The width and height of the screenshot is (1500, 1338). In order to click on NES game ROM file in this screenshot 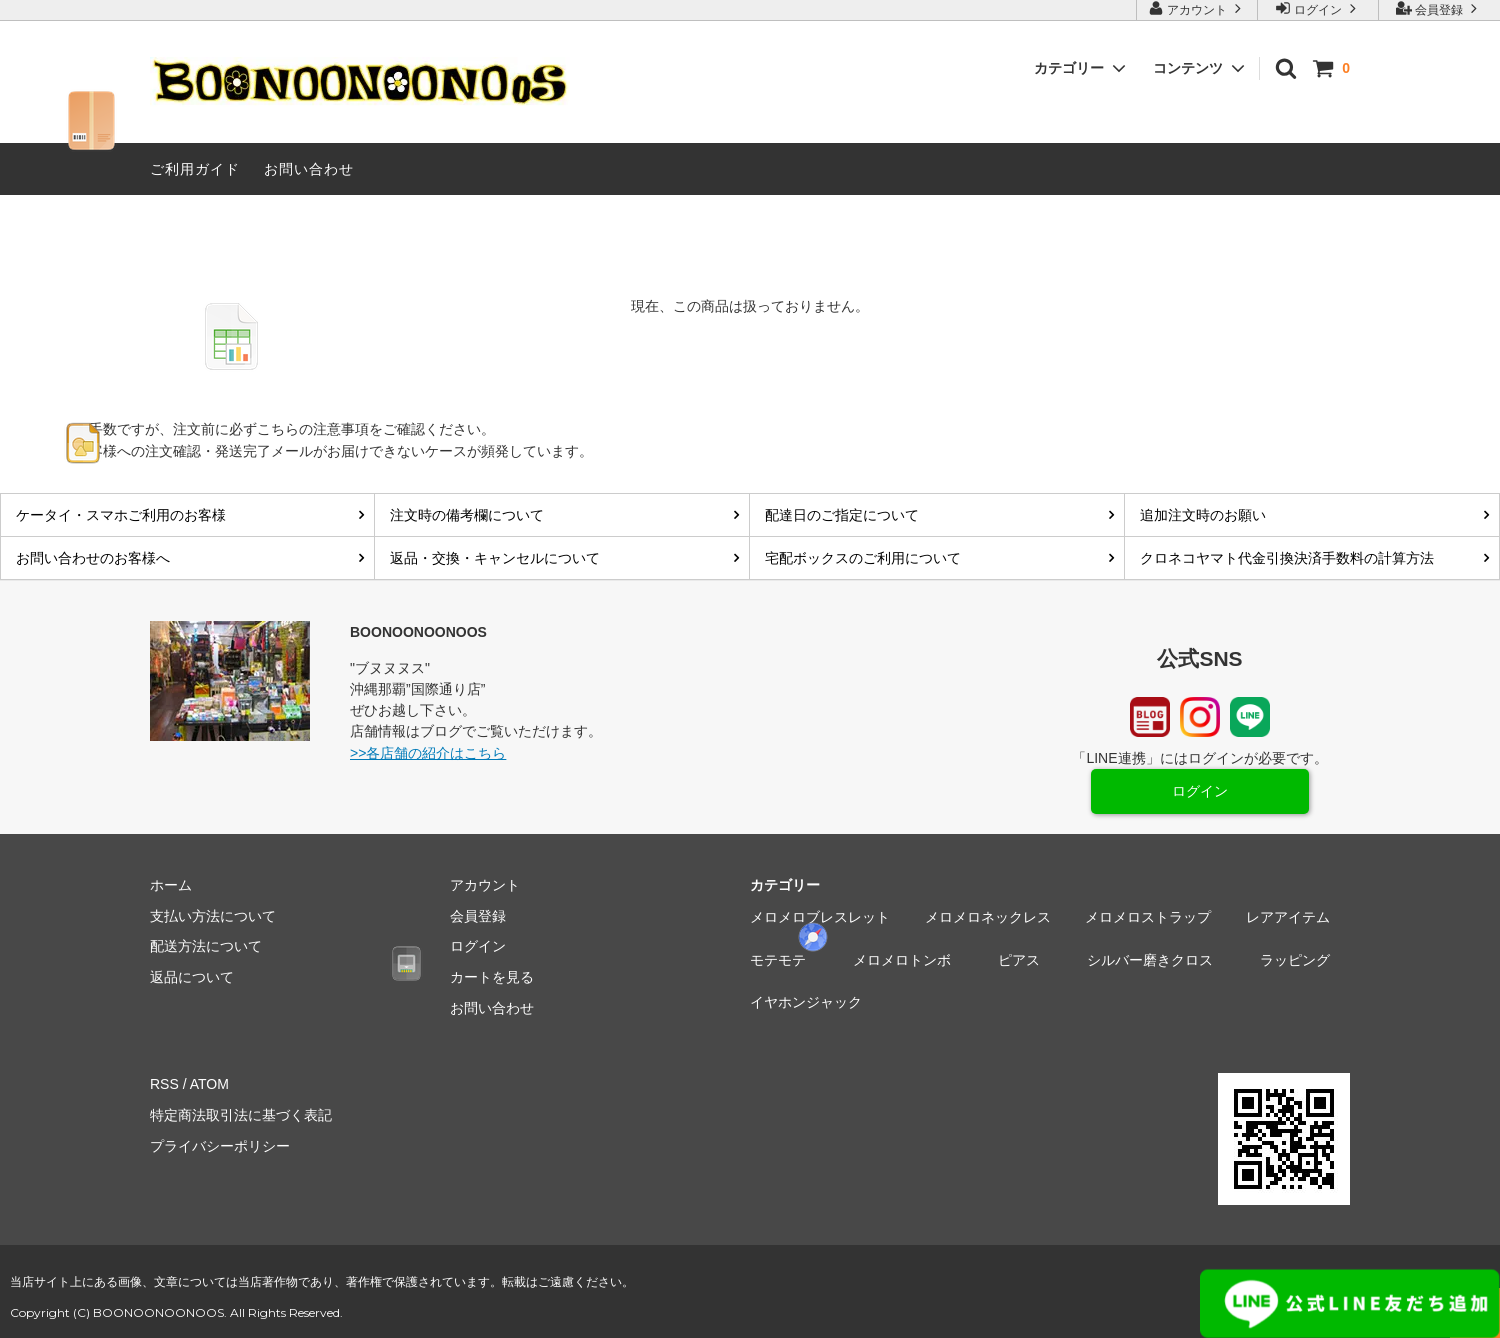, I will do `click(406, 963)`.